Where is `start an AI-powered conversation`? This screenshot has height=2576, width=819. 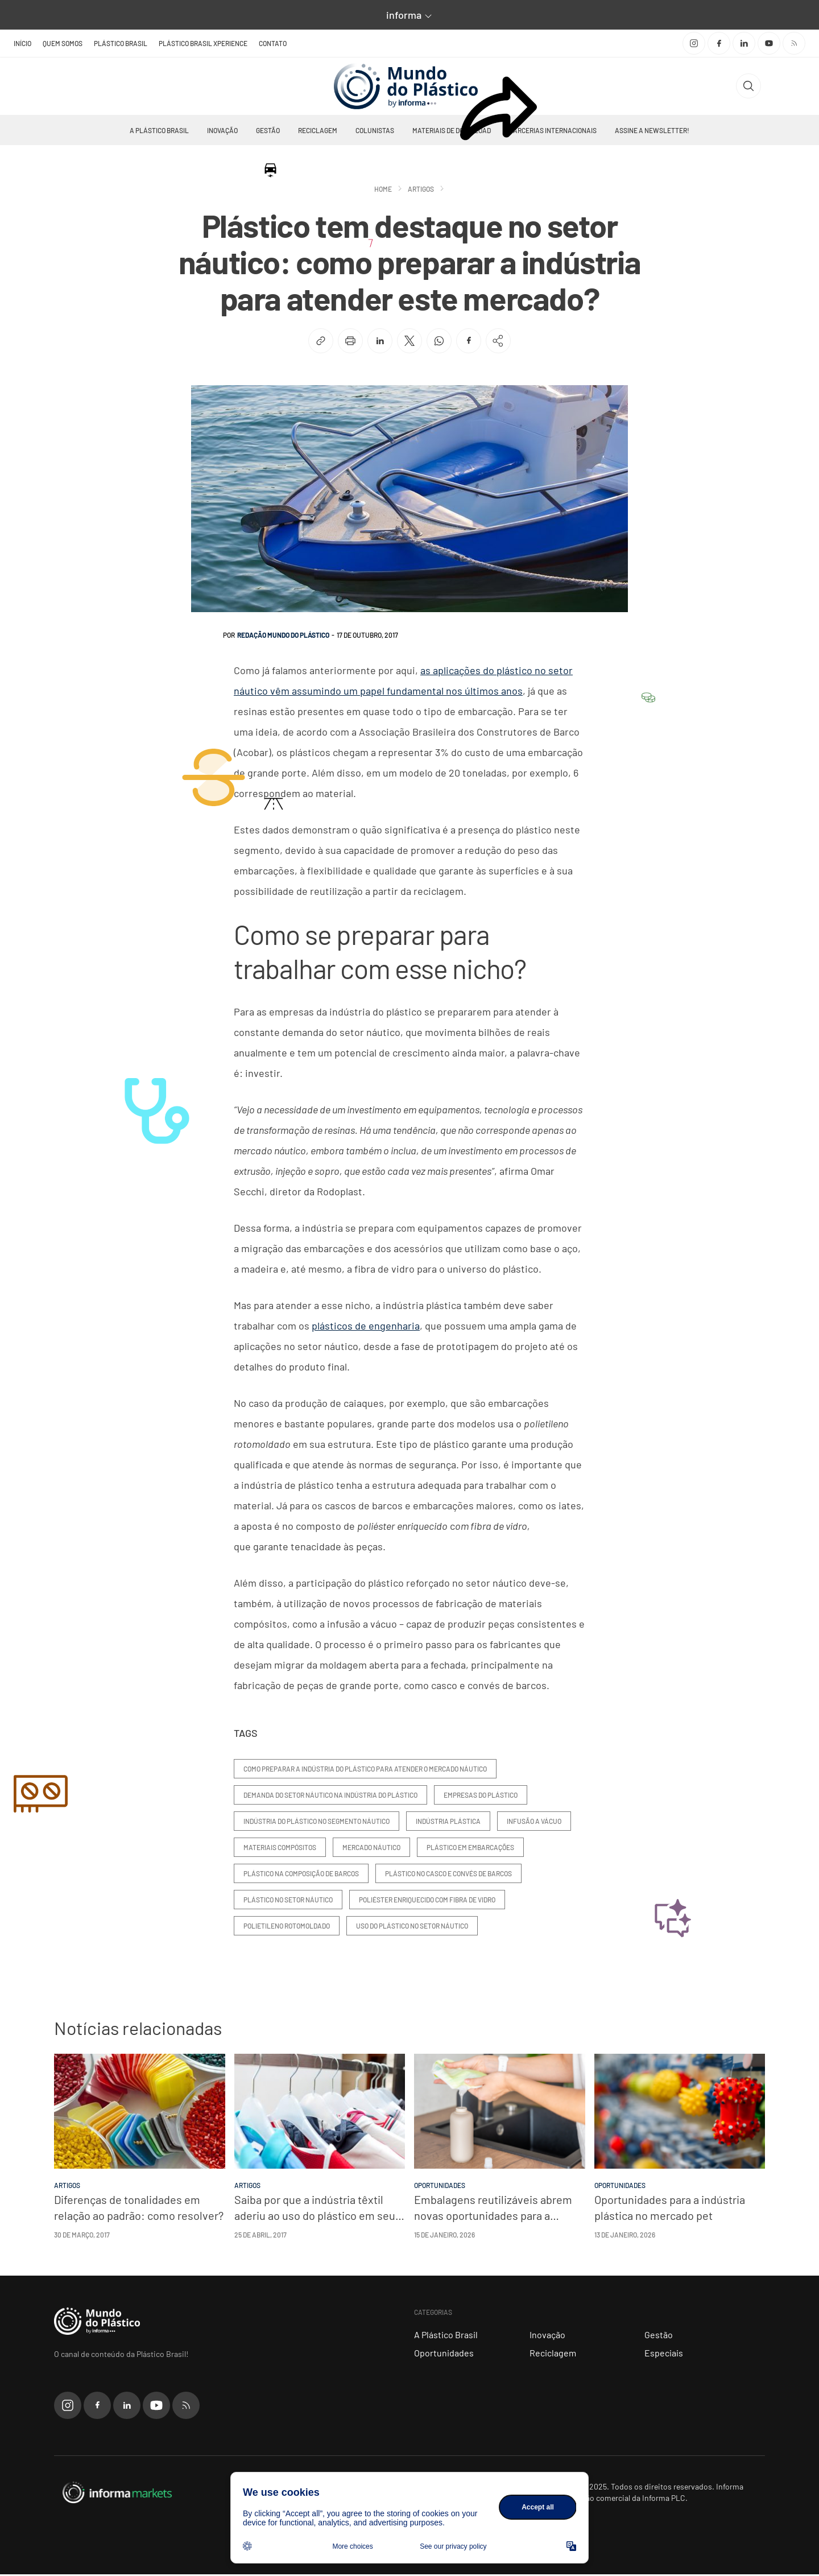
start an AI-powered conversation is located at coordinates (672, 1918).